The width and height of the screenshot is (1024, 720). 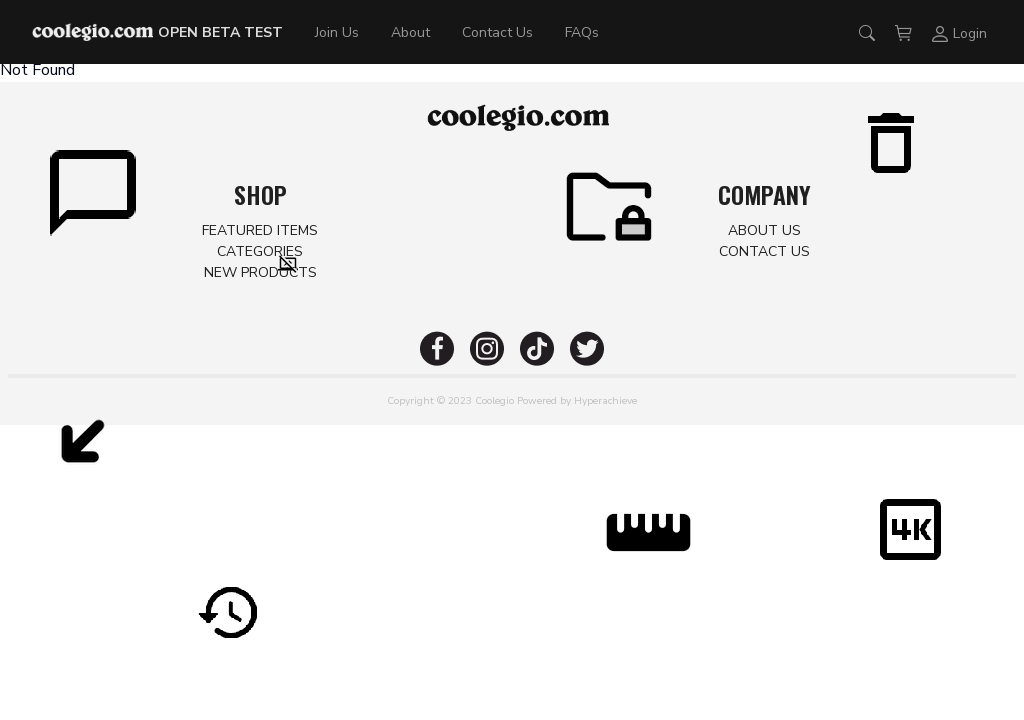 What do you see at coordinates (228, 612) in the screenshot?
I see `restore to a previous version or state` at bounding box center [228, 612].